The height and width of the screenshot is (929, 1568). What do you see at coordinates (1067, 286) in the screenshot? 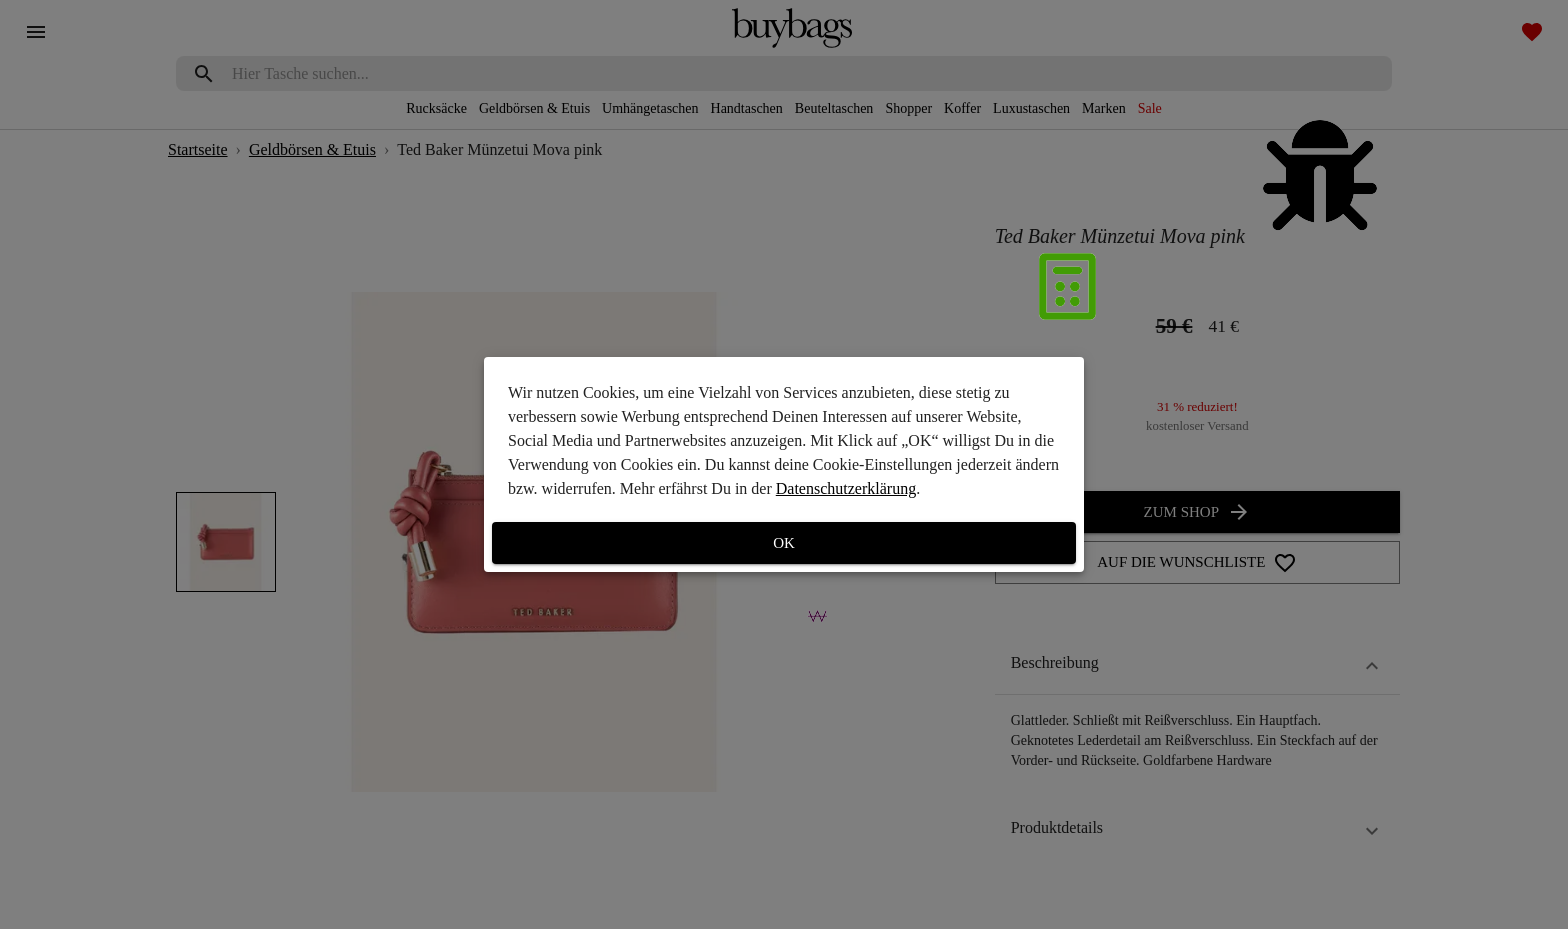
I see `open the calculator app` at bounding box center [1067, 286].